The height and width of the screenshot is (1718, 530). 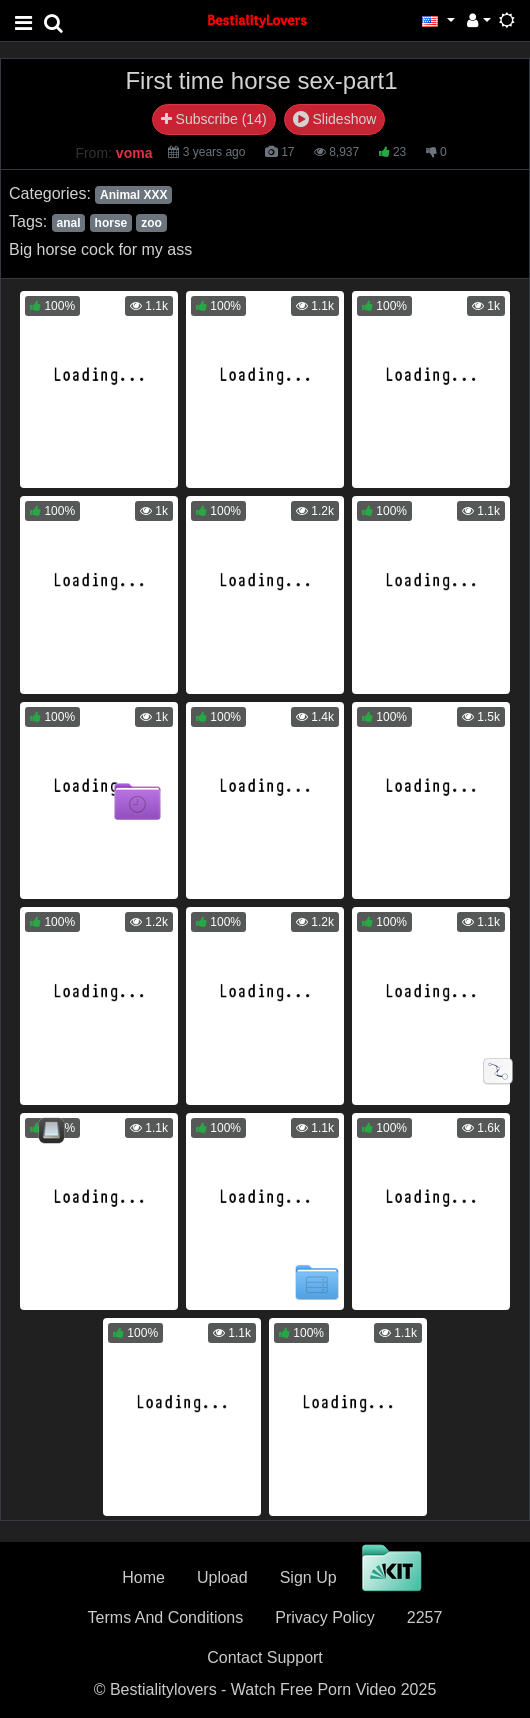 I want to click on access temporary files folder, so click(x=137, y=801).